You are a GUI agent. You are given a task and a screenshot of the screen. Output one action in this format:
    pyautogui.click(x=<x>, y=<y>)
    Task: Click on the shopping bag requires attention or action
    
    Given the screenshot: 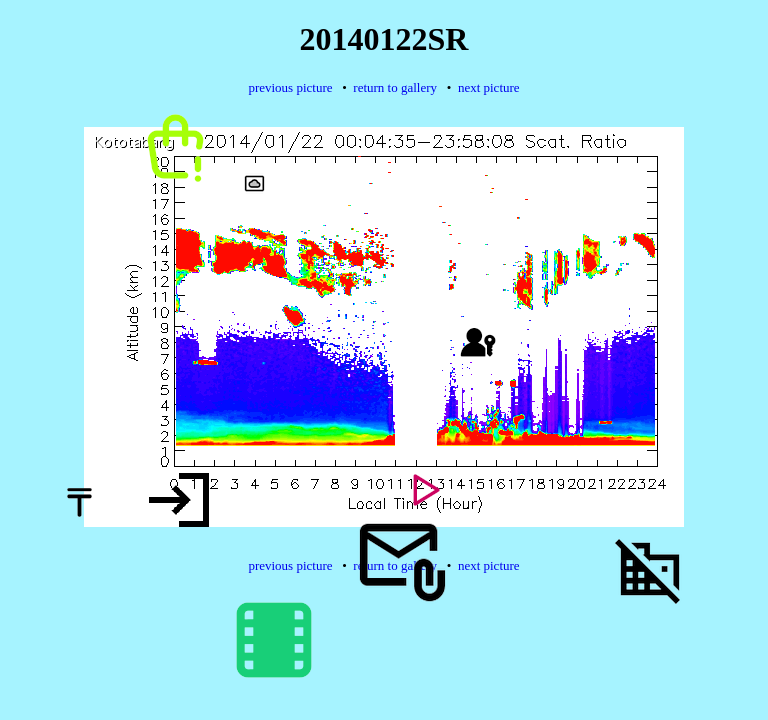 What is the action you would take?
    pyautogui.click(x=175, y=146)
    